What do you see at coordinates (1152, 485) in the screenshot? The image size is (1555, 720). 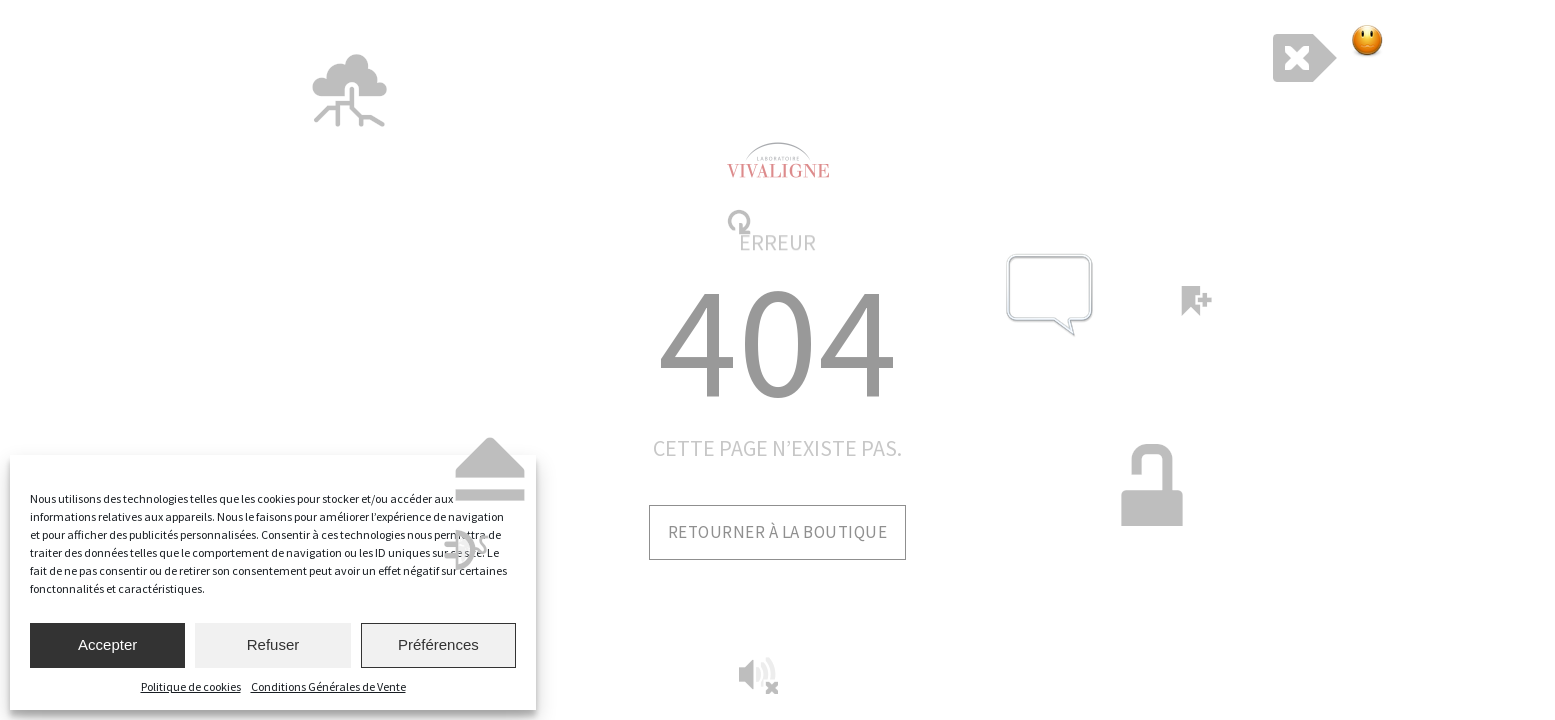 I see `indicates unlocked or editable state` at bounding box center [1152, 485].